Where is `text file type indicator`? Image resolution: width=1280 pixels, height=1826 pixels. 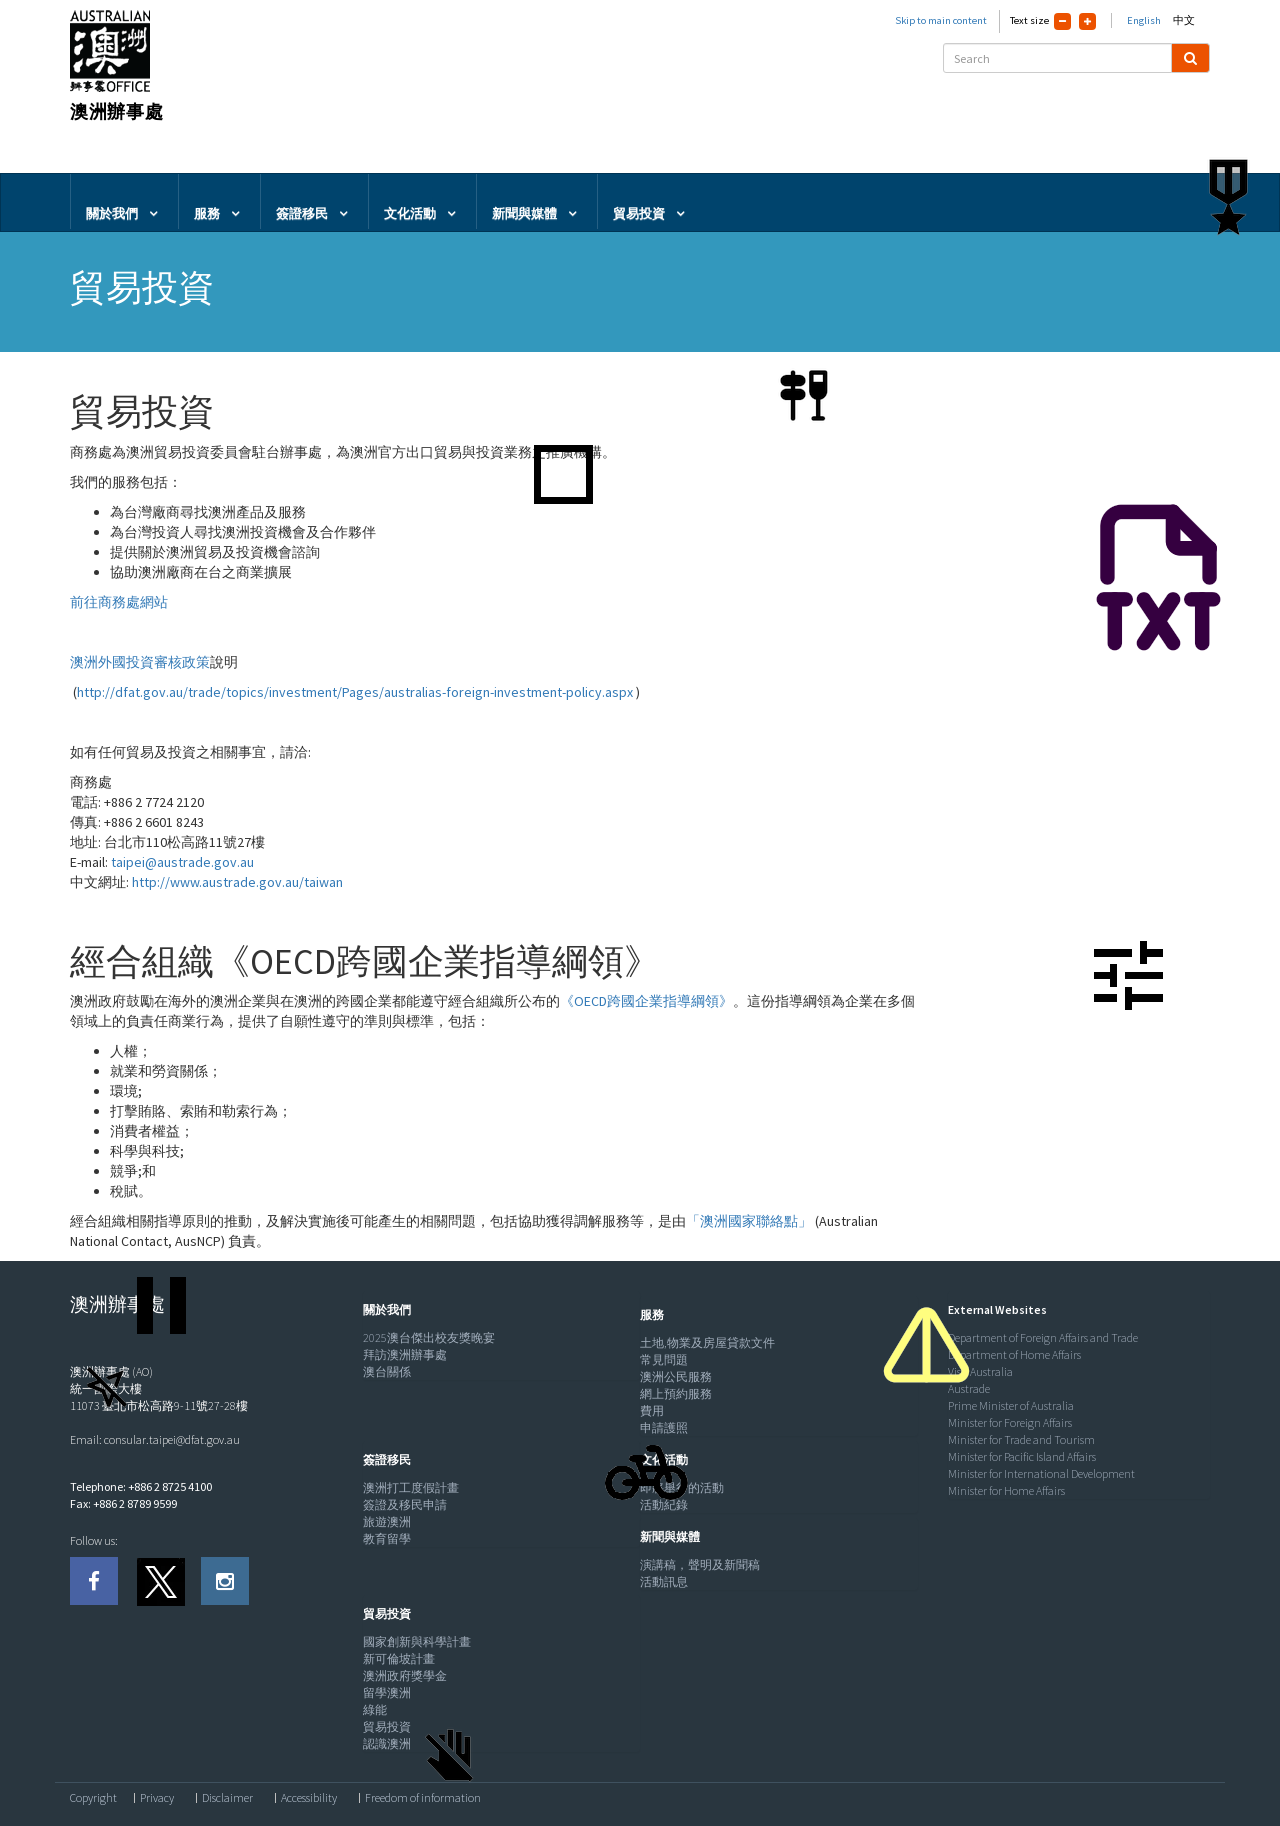 text file type indicator is located at coordinates (1158, 577).